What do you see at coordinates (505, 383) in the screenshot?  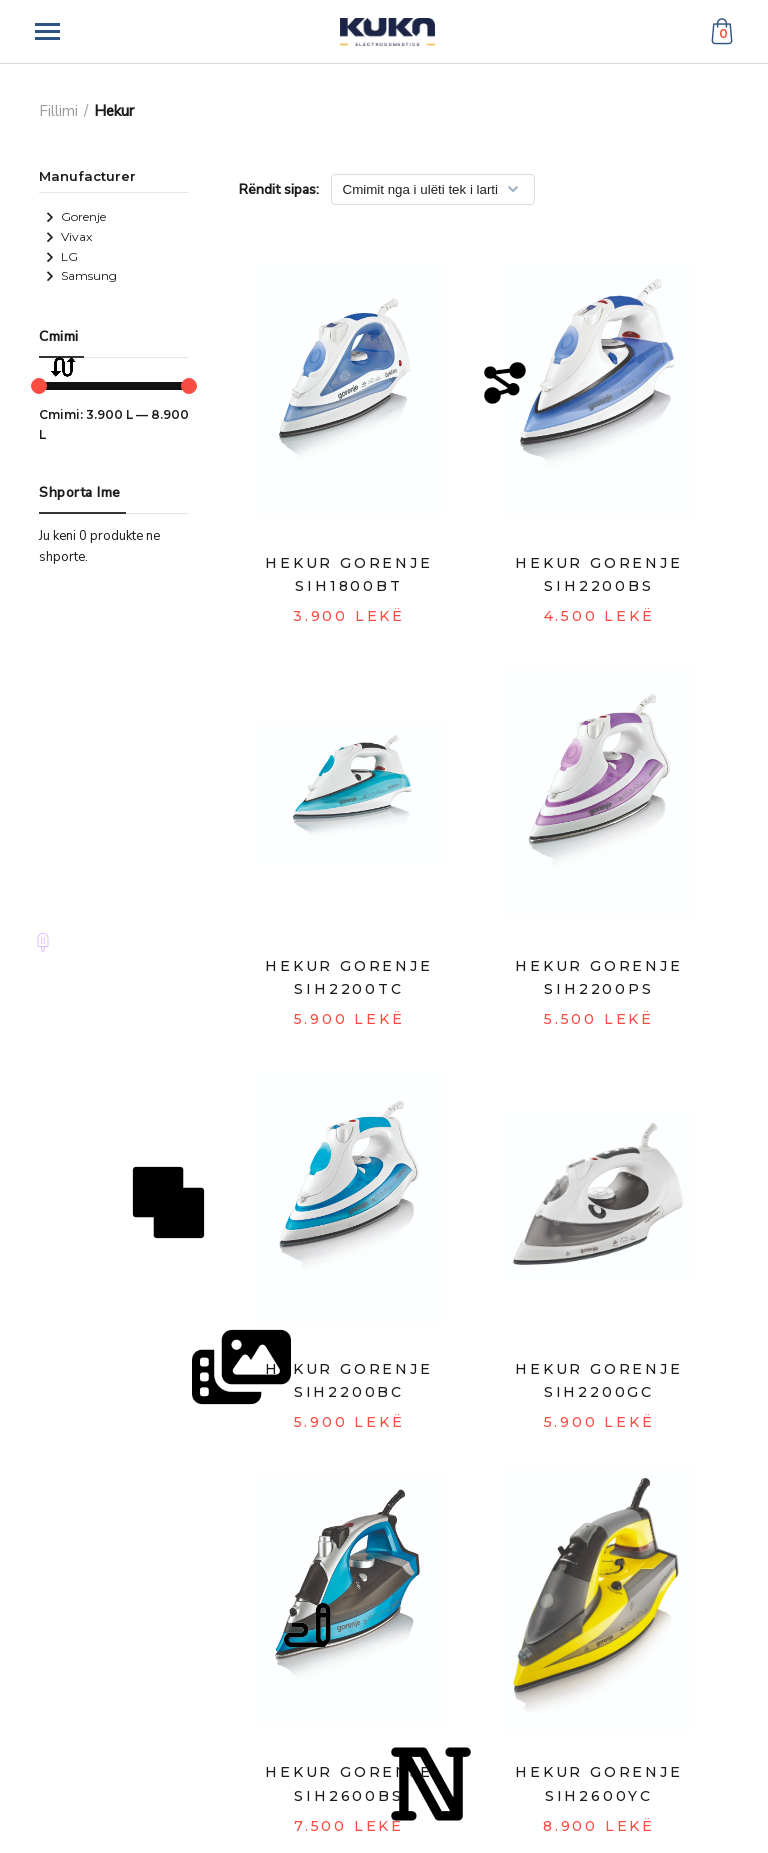 I see `share content to other apps or users` at bounding box center [505, 383].